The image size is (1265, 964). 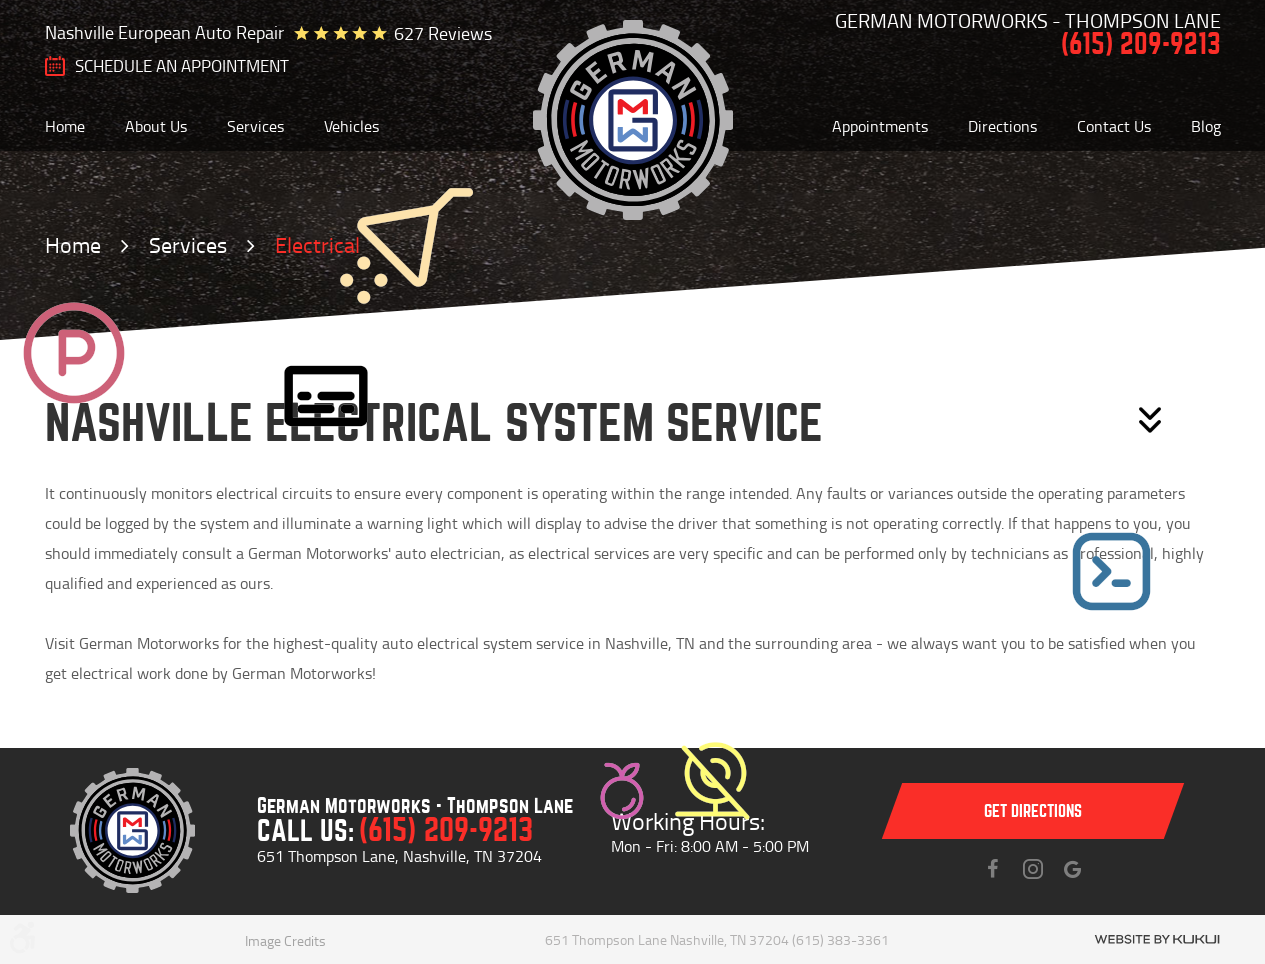 What do you see at coordinates (715, 782) in the screenshot?
I see `camera is disabled or blocked` at bounding box center [715, 782].